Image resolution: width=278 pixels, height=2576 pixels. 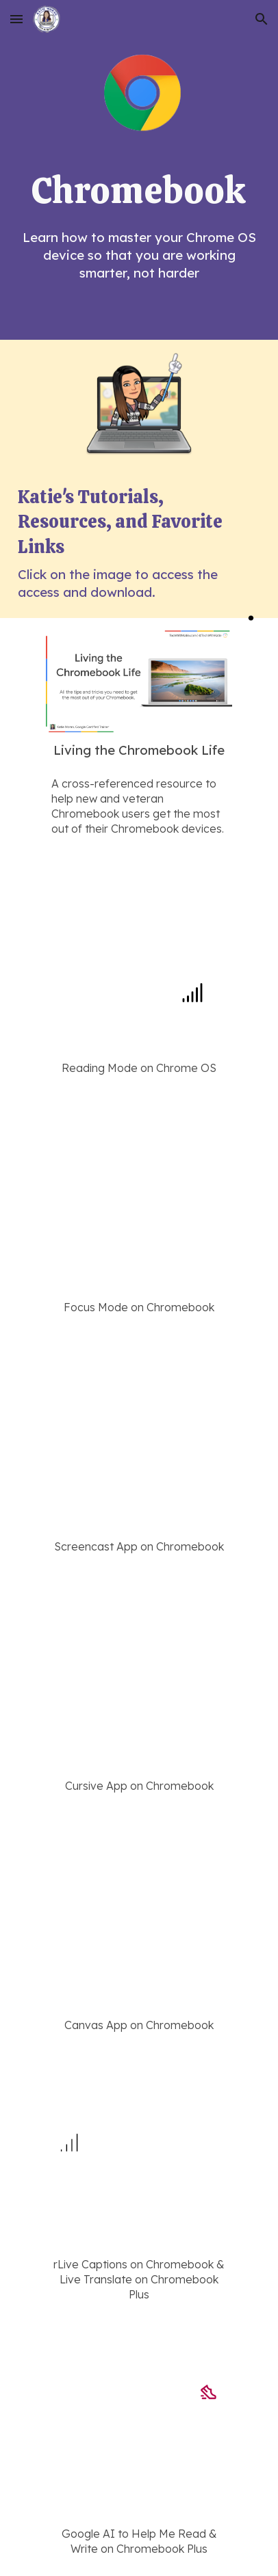 I want to click on track your running or walking activity, so click(x=208, y=2393).